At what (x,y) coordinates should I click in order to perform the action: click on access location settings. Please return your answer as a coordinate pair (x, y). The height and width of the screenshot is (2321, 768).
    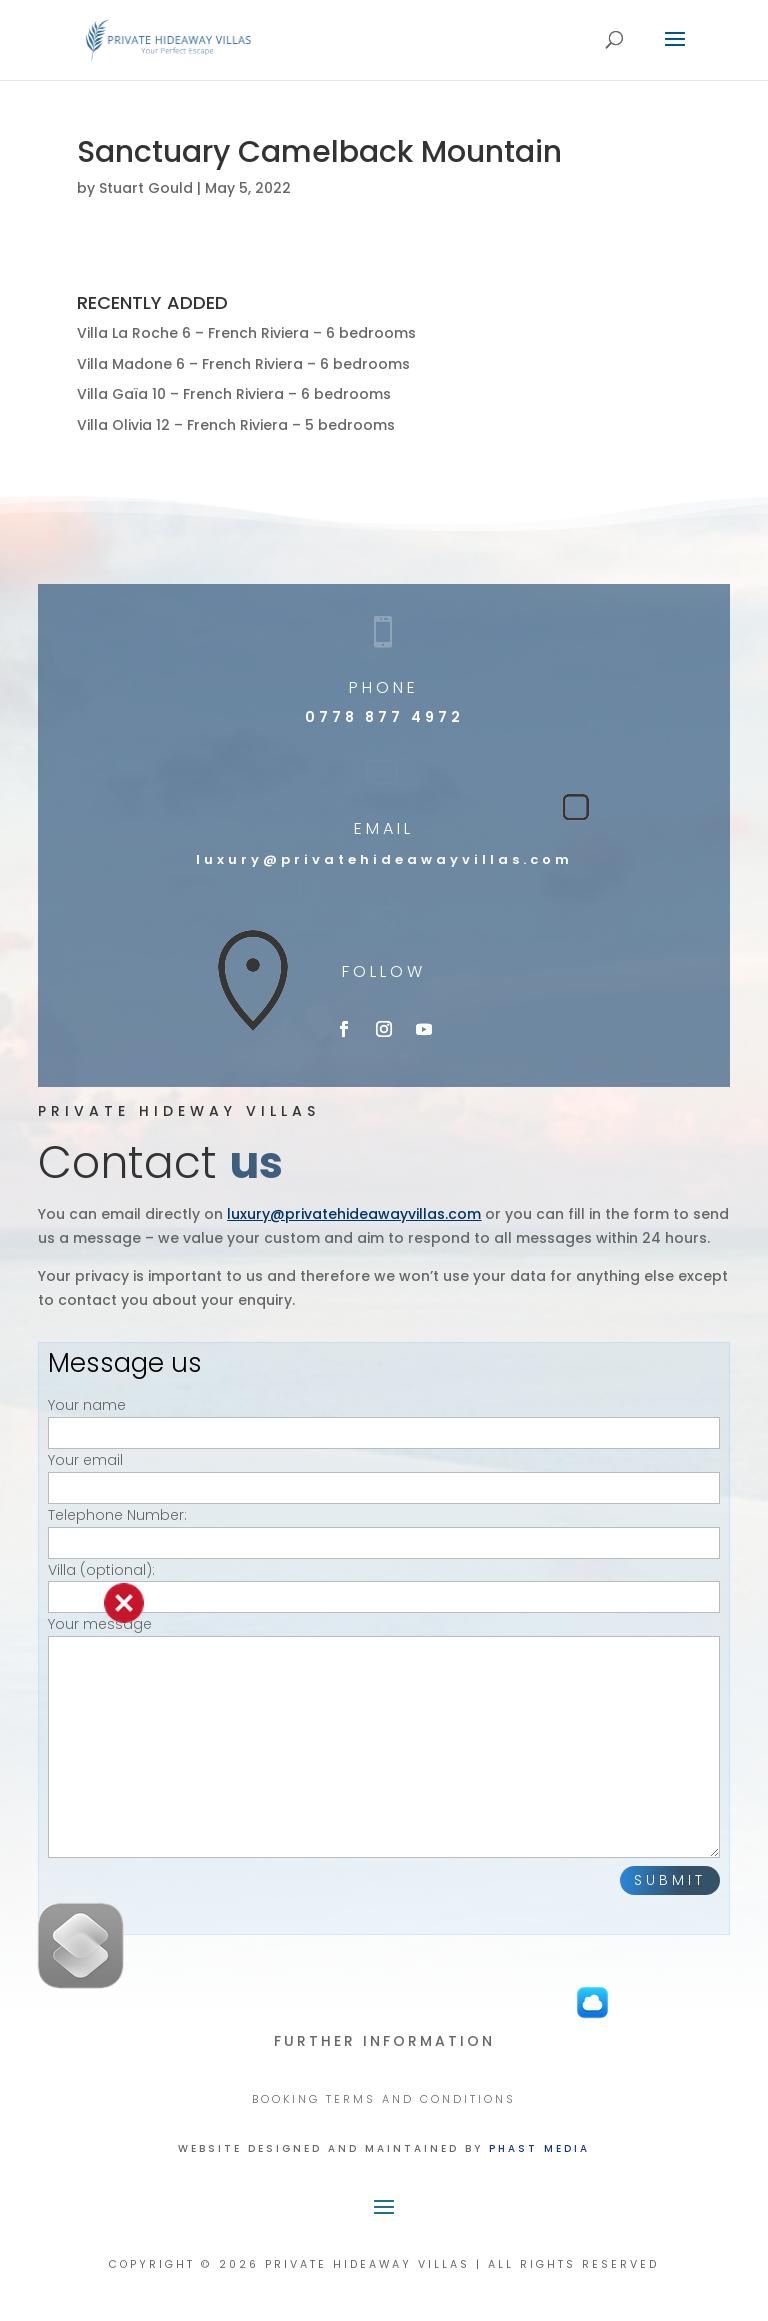
    Looking at the image, I should click on (253, 979).